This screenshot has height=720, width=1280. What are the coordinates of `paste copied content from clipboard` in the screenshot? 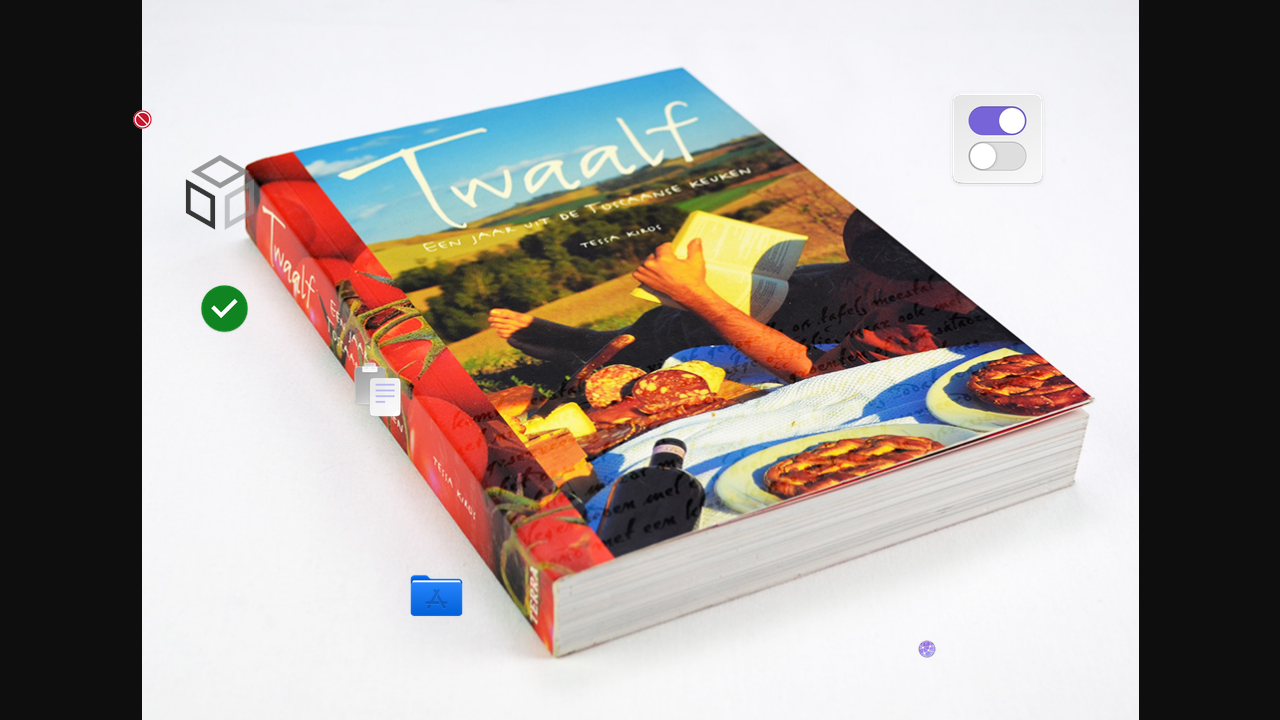 It's located at (377, 389).